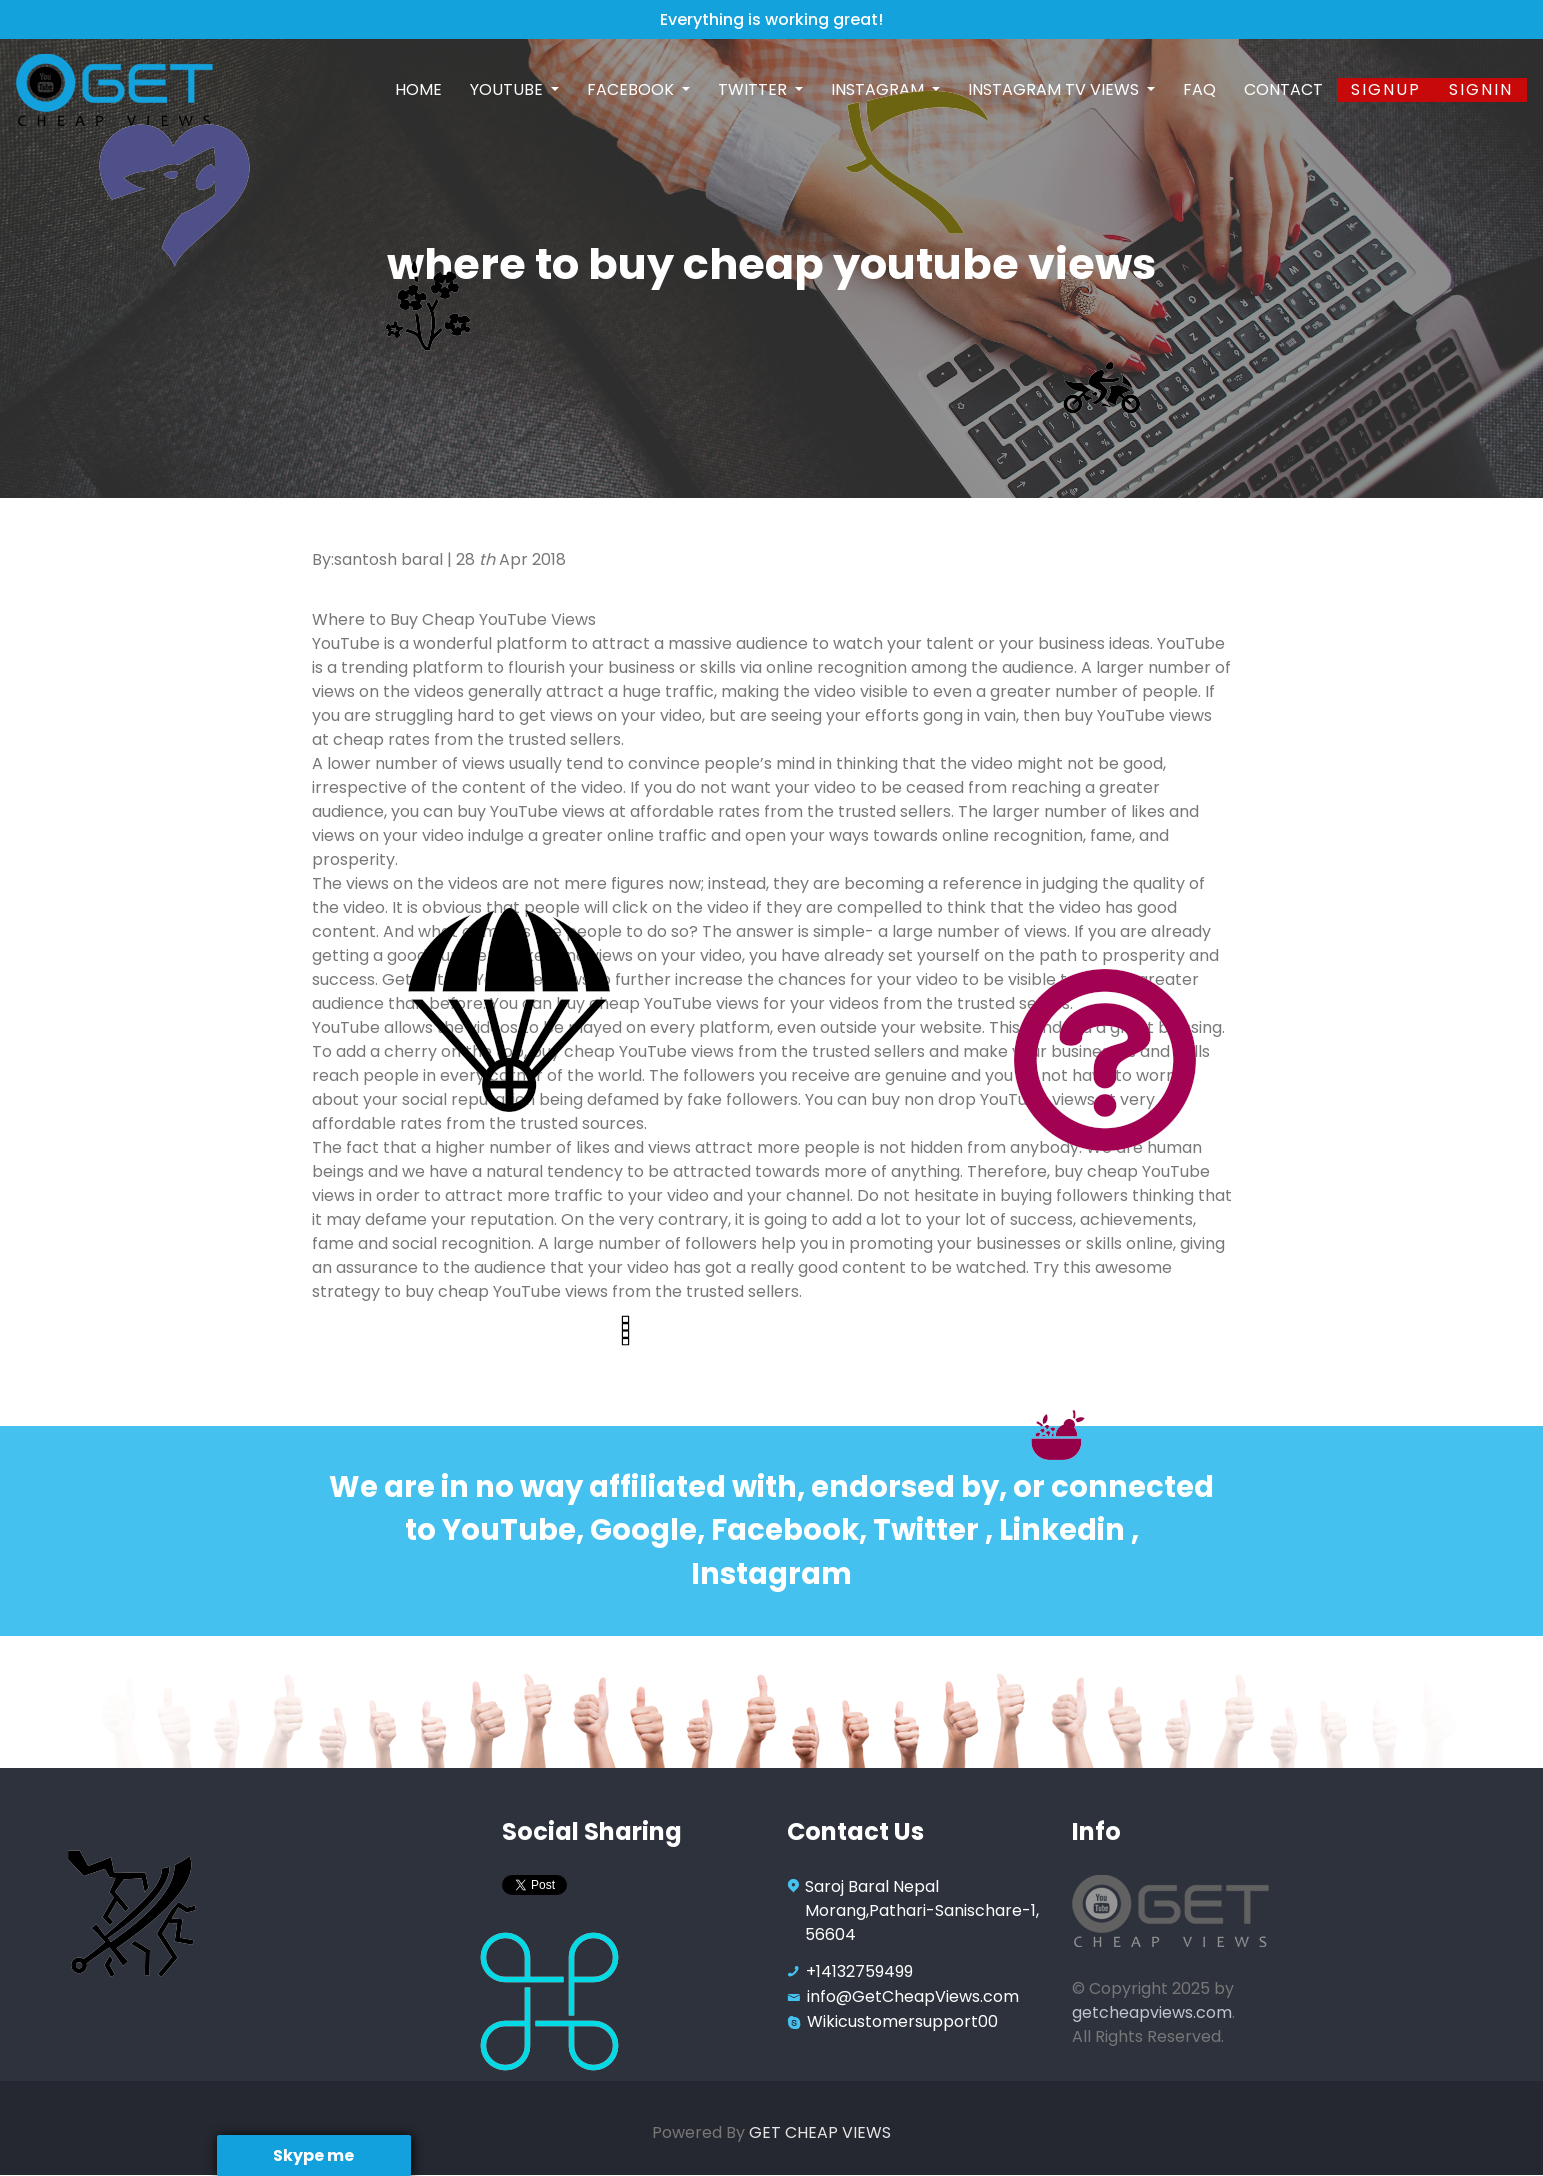  I want to click on view healthy food or nutrition options, so click(1058, 1435).